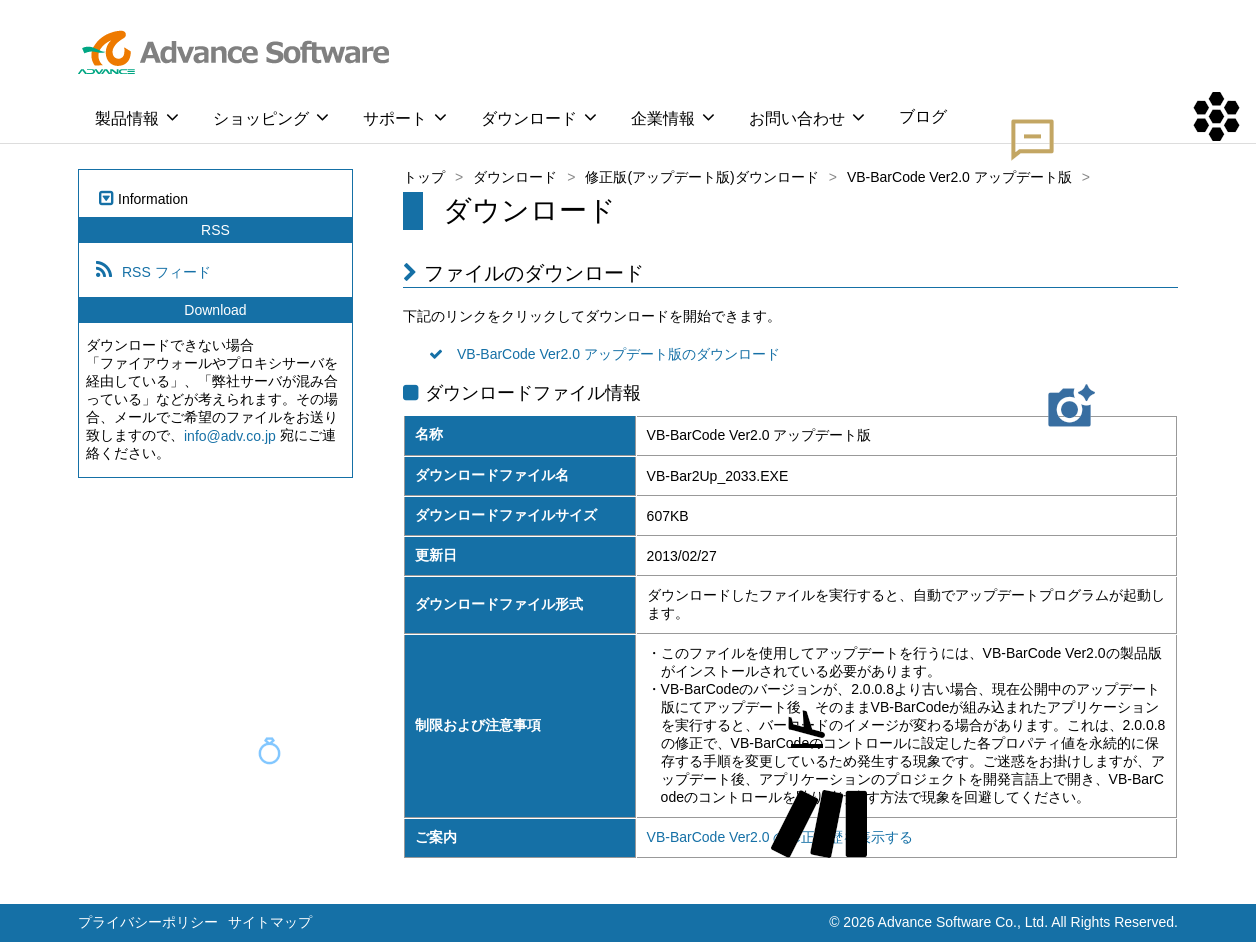 The width and height of the screenshot is (1256, 942). What do you see at coordinates (1032, 138) in the screenshot?
I see `open messaging or chat` at bounding box center [1032, 138].